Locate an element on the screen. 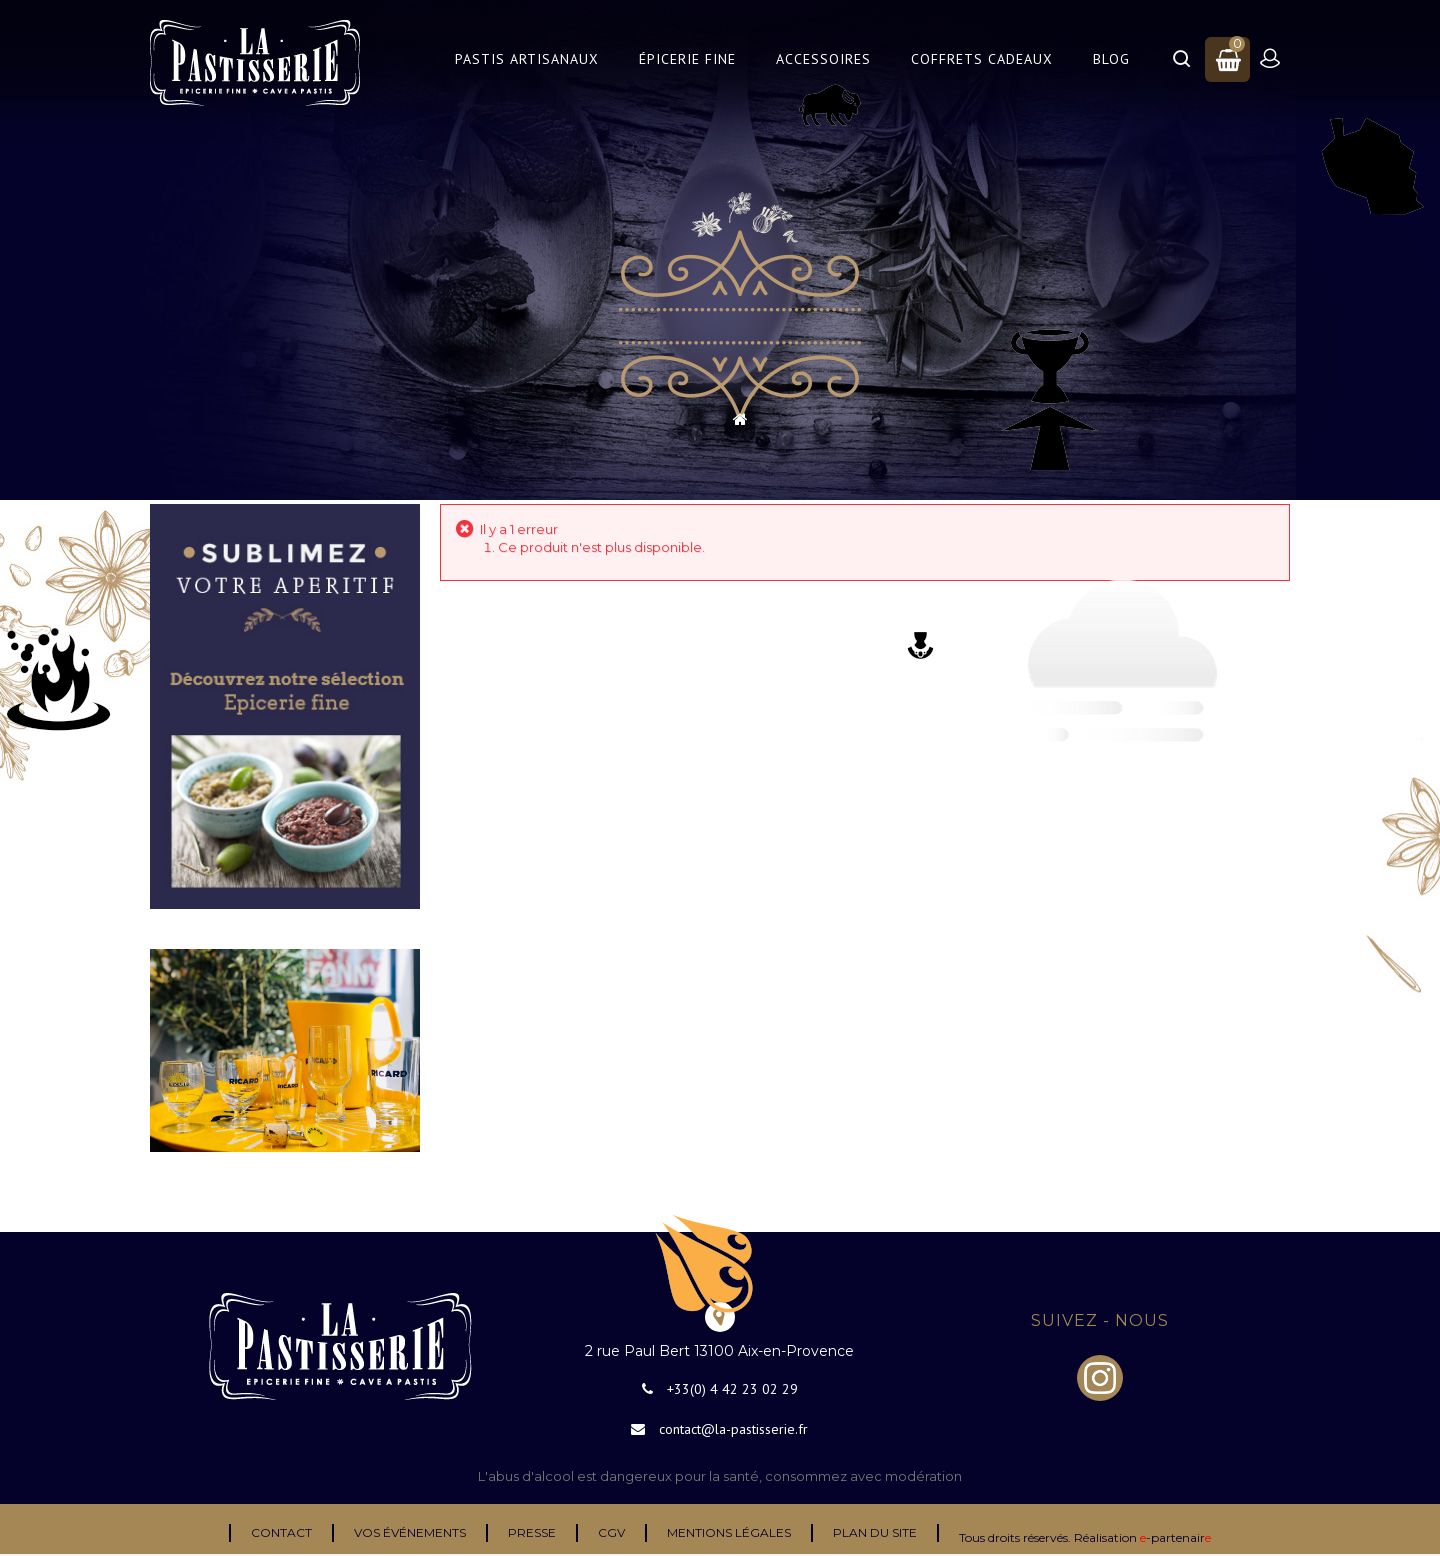  view jewelry or accessories collection is located at coordinates (920, 645).